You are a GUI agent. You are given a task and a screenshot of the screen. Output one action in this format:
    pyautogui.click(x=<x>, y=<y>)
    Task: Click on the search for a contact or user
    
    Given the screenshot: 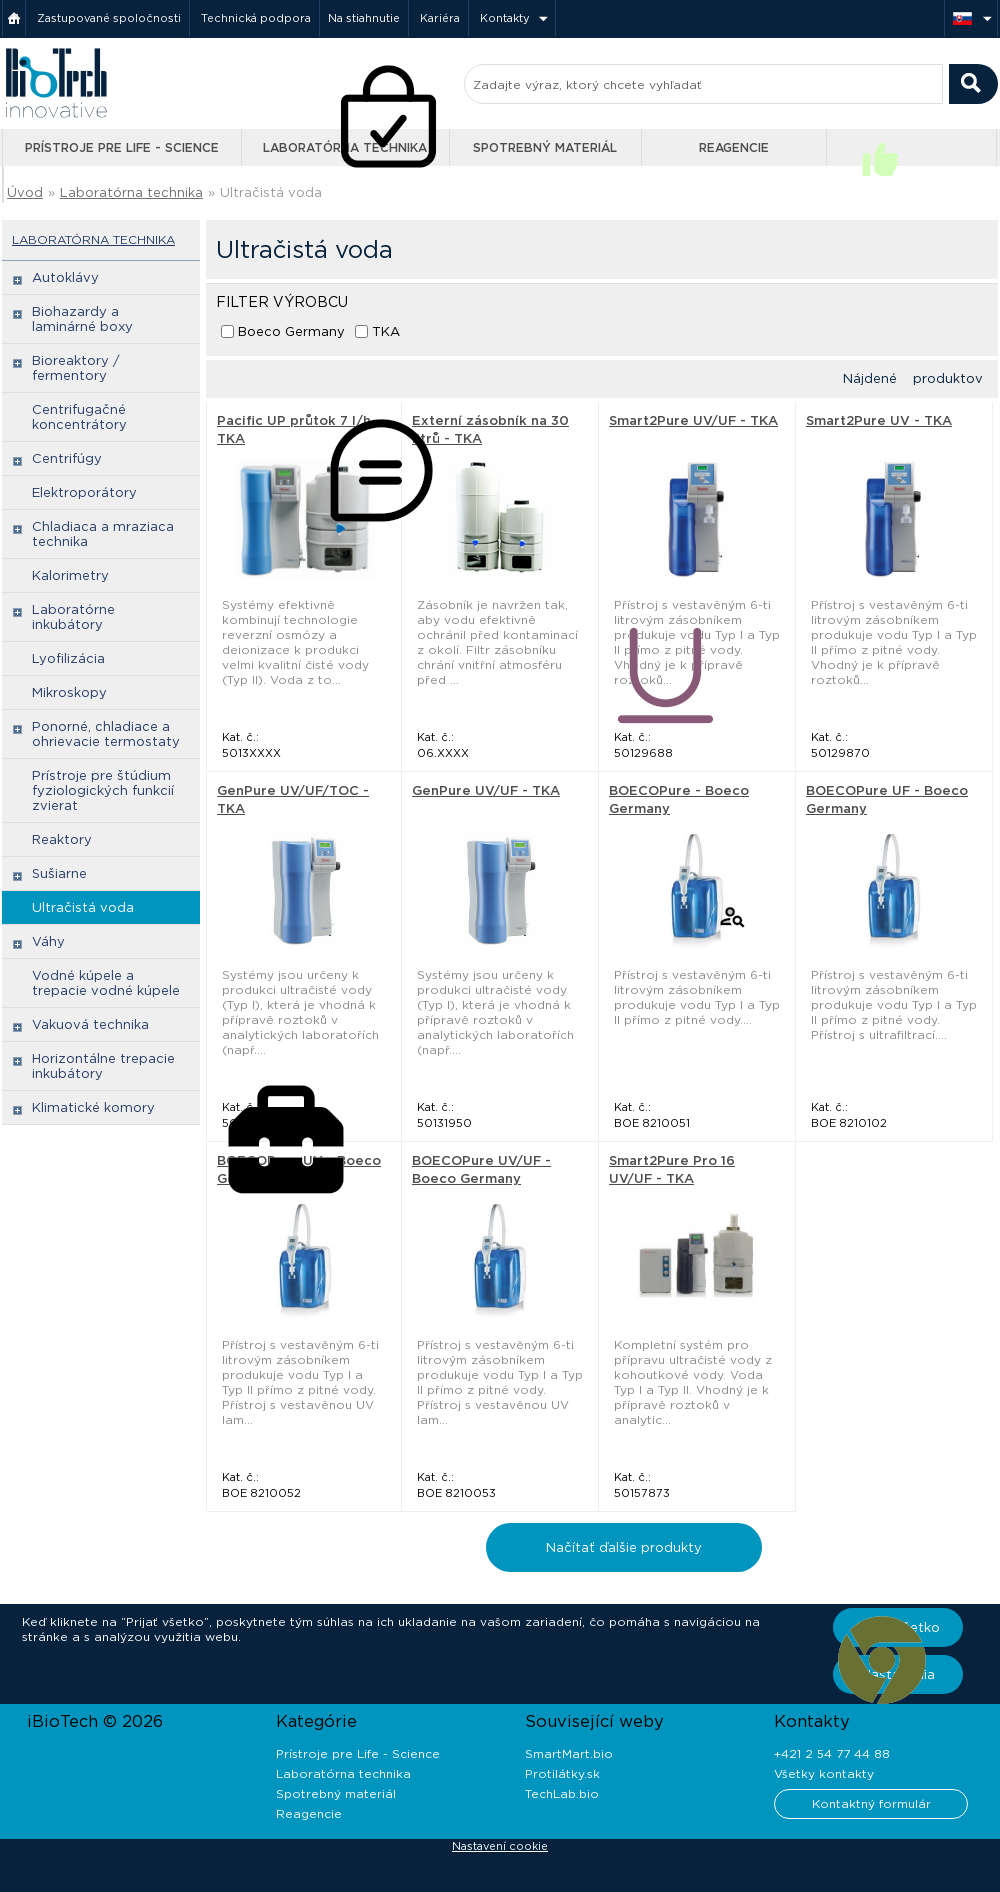 What is the action you would take?
    pyautogui.click(x=732, y=915)
    